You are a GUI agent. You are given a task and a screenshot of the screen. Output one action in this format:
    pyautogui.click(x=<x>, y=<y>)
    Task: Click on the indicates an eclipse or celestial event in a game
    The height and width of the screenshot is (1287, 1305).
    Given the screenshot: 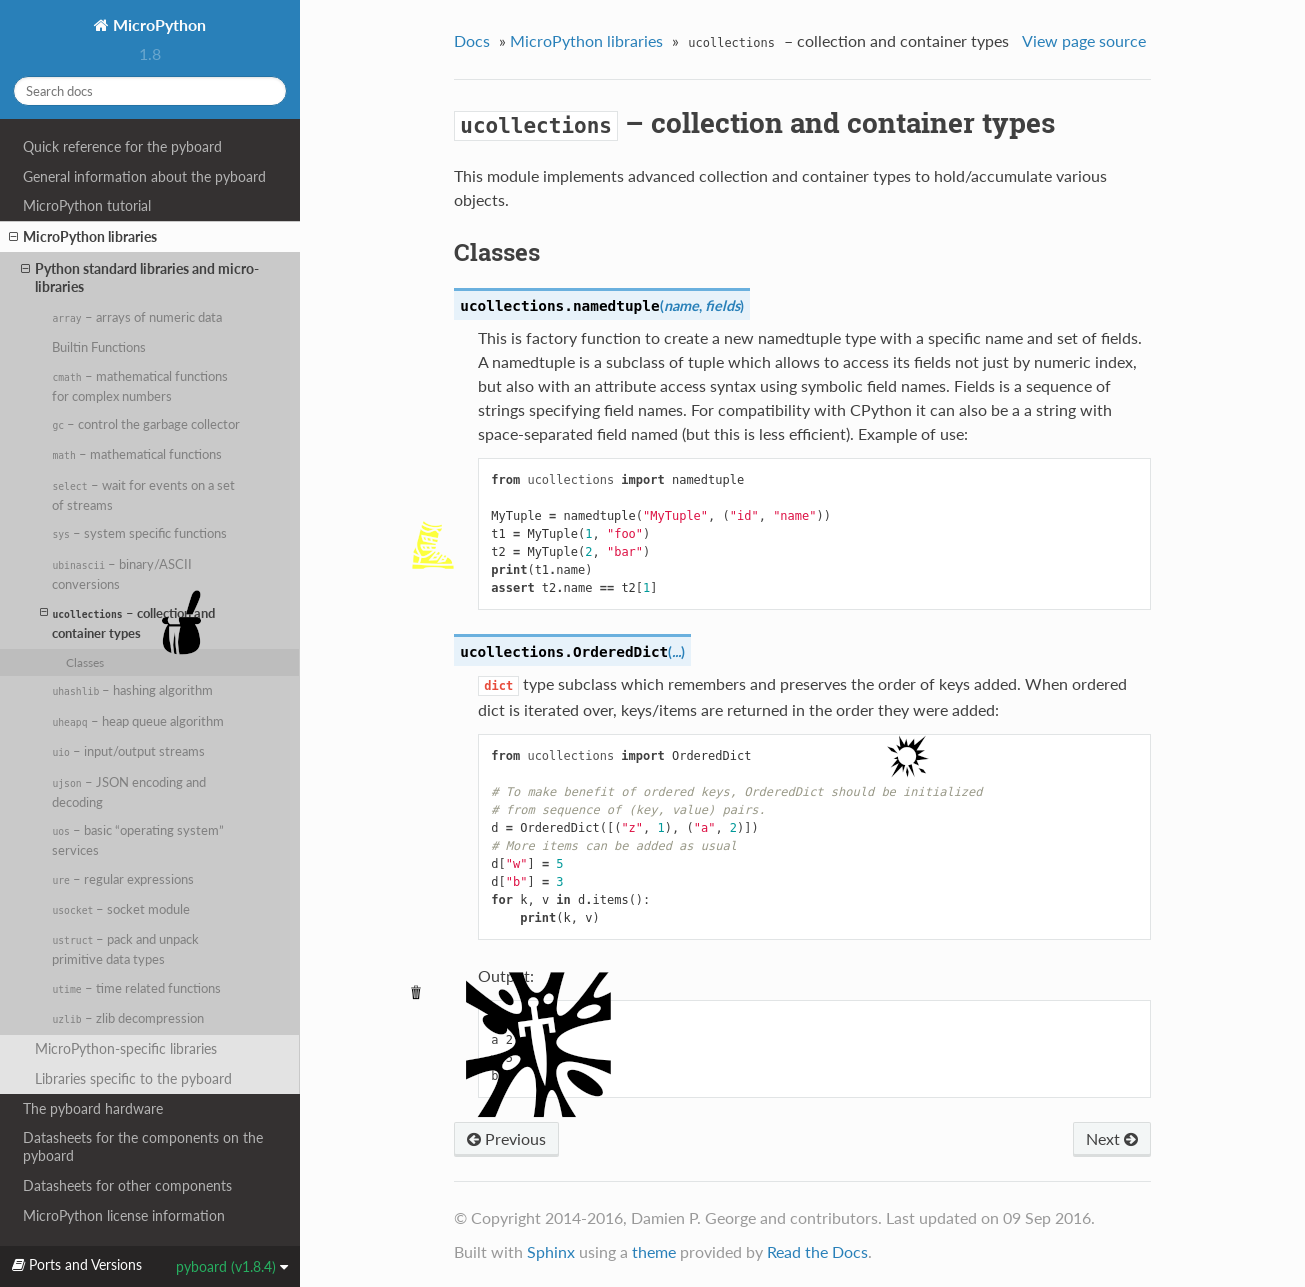 What is the action you would take?
    pyautogui.click(x=907, y=756)
    